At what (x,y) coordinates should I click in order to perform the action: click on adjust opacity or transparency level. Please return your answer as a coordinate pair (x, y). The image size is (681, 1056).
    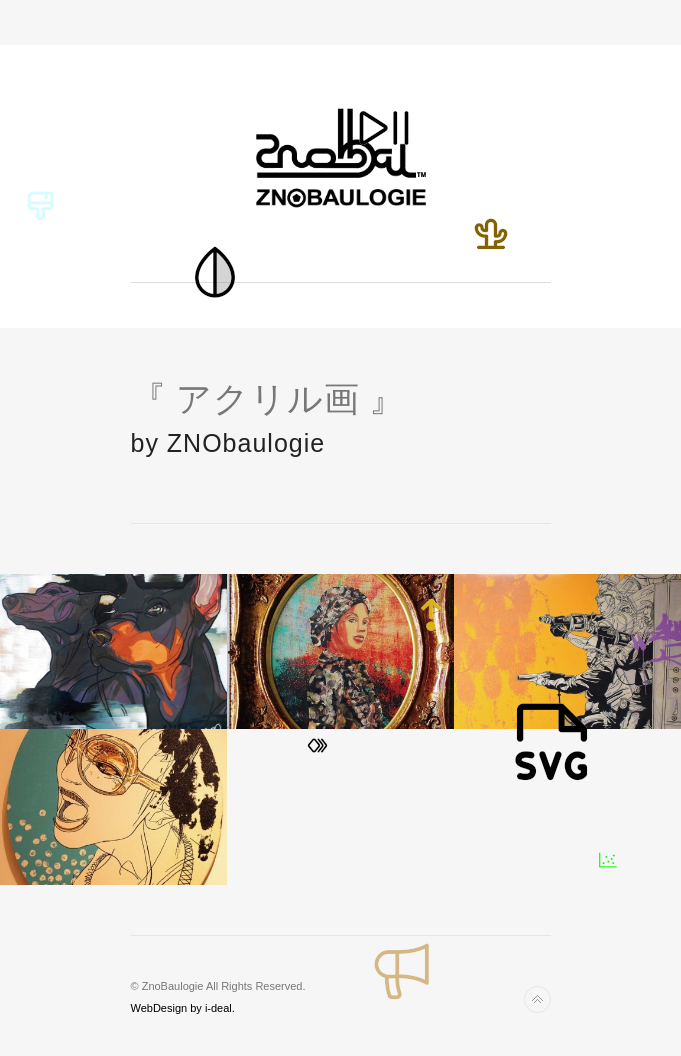
    Looking at the image, I should click on (215, 274).